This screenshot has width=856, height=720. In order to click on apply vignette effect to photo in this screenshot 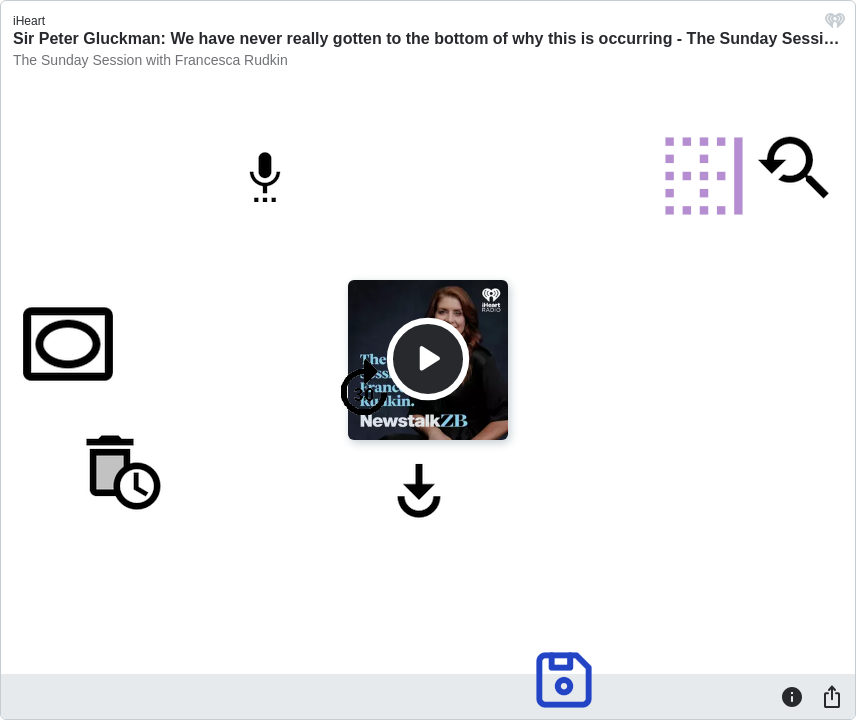, I will do `click(68, 344)`.